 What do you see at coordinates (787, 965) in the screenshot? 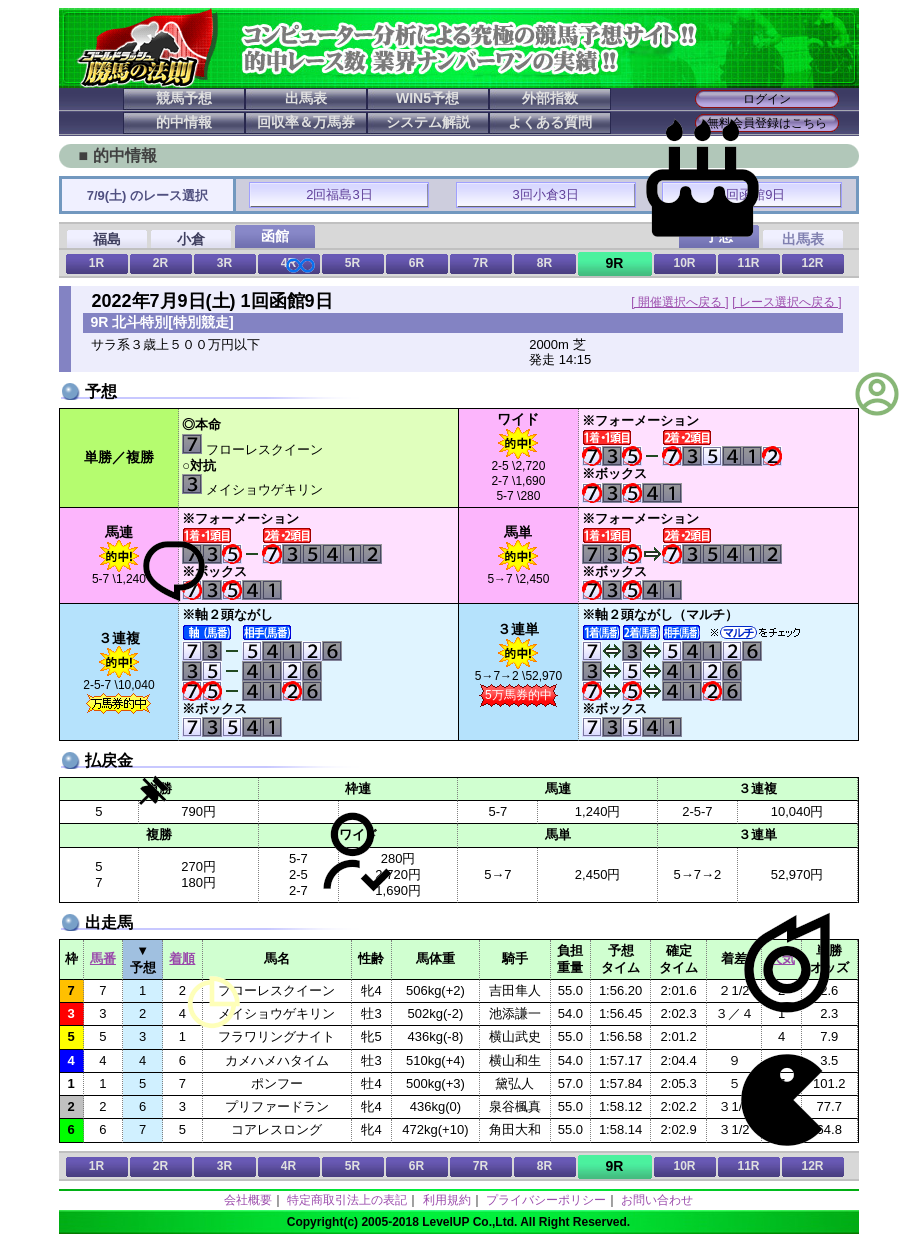
I see `indicates meteor or space weather event` at bounding box center [787, 965].